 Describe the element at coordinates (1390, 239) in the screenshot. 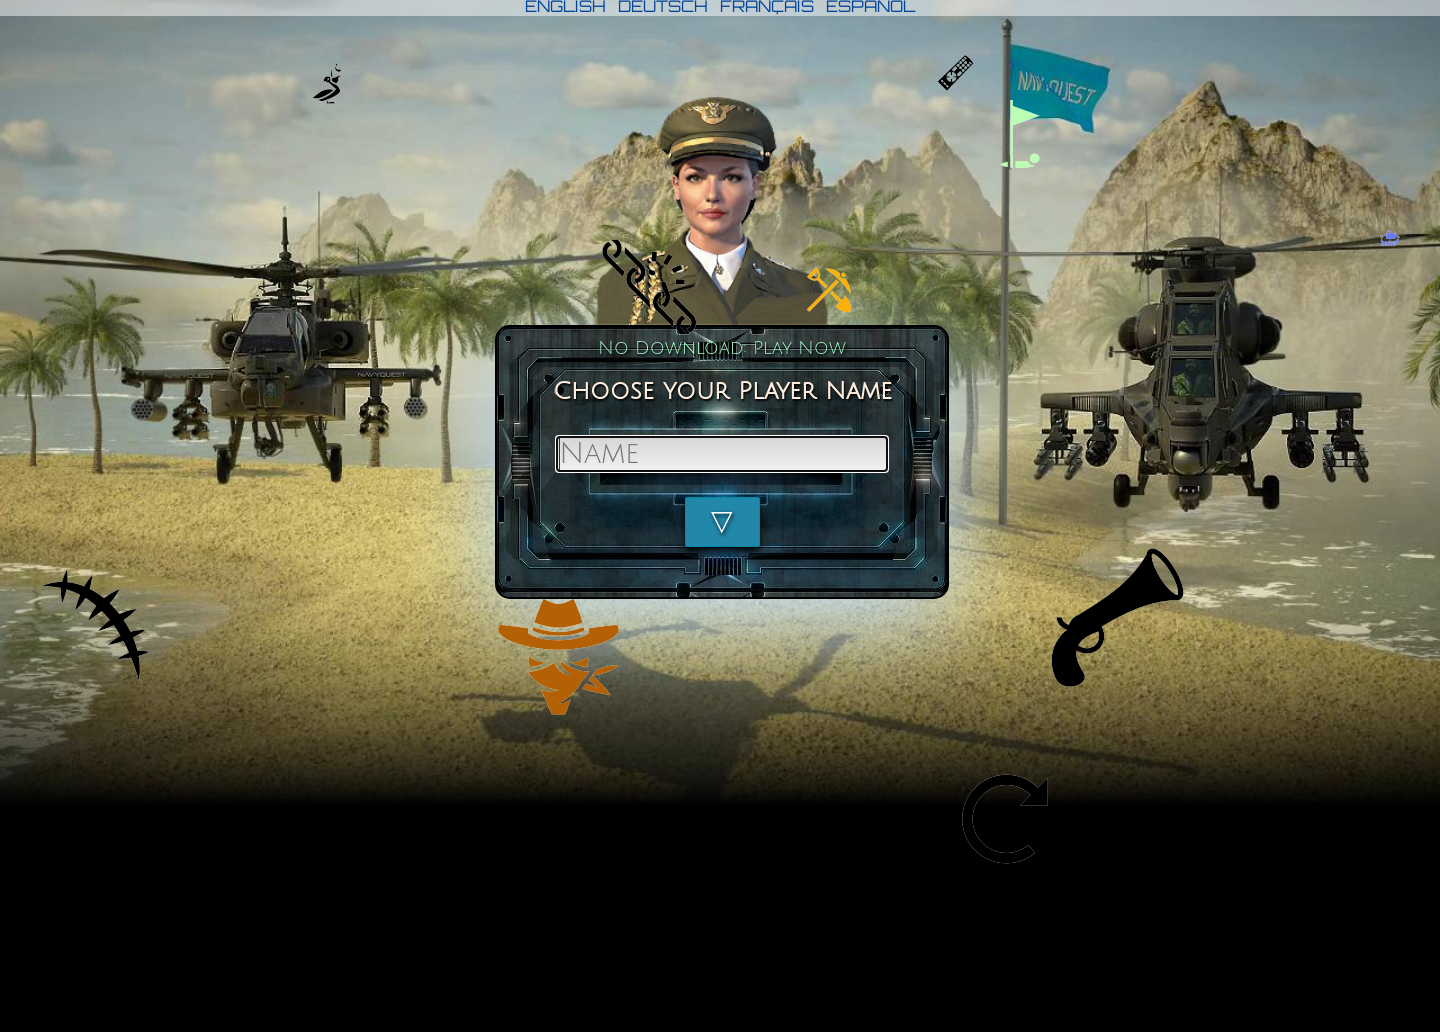

I see `viking ship or drakkar game element` at that location.